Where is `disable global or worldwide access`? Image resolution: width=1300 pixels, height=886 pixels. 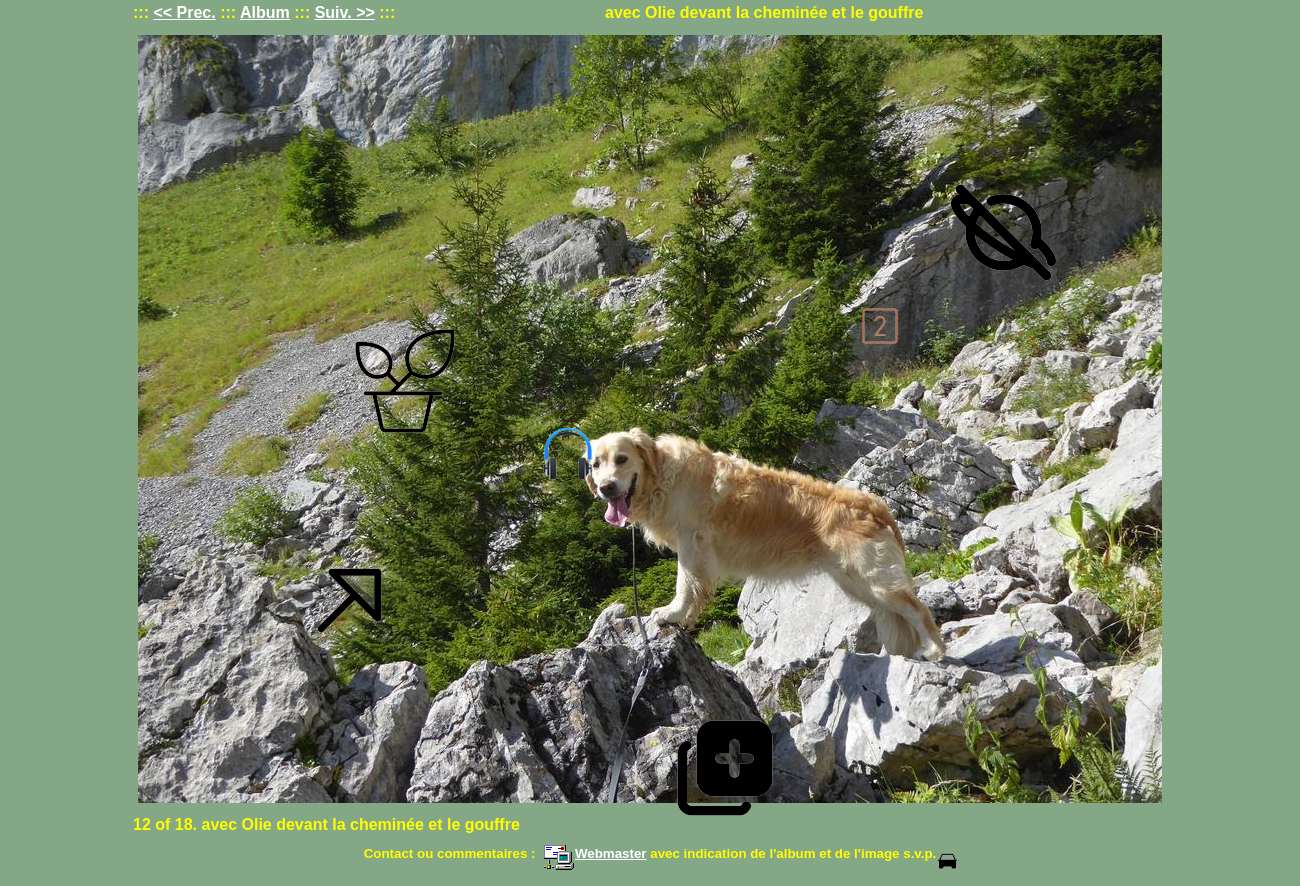
disable global or worldwide access is located at coordinates (1003, 232).